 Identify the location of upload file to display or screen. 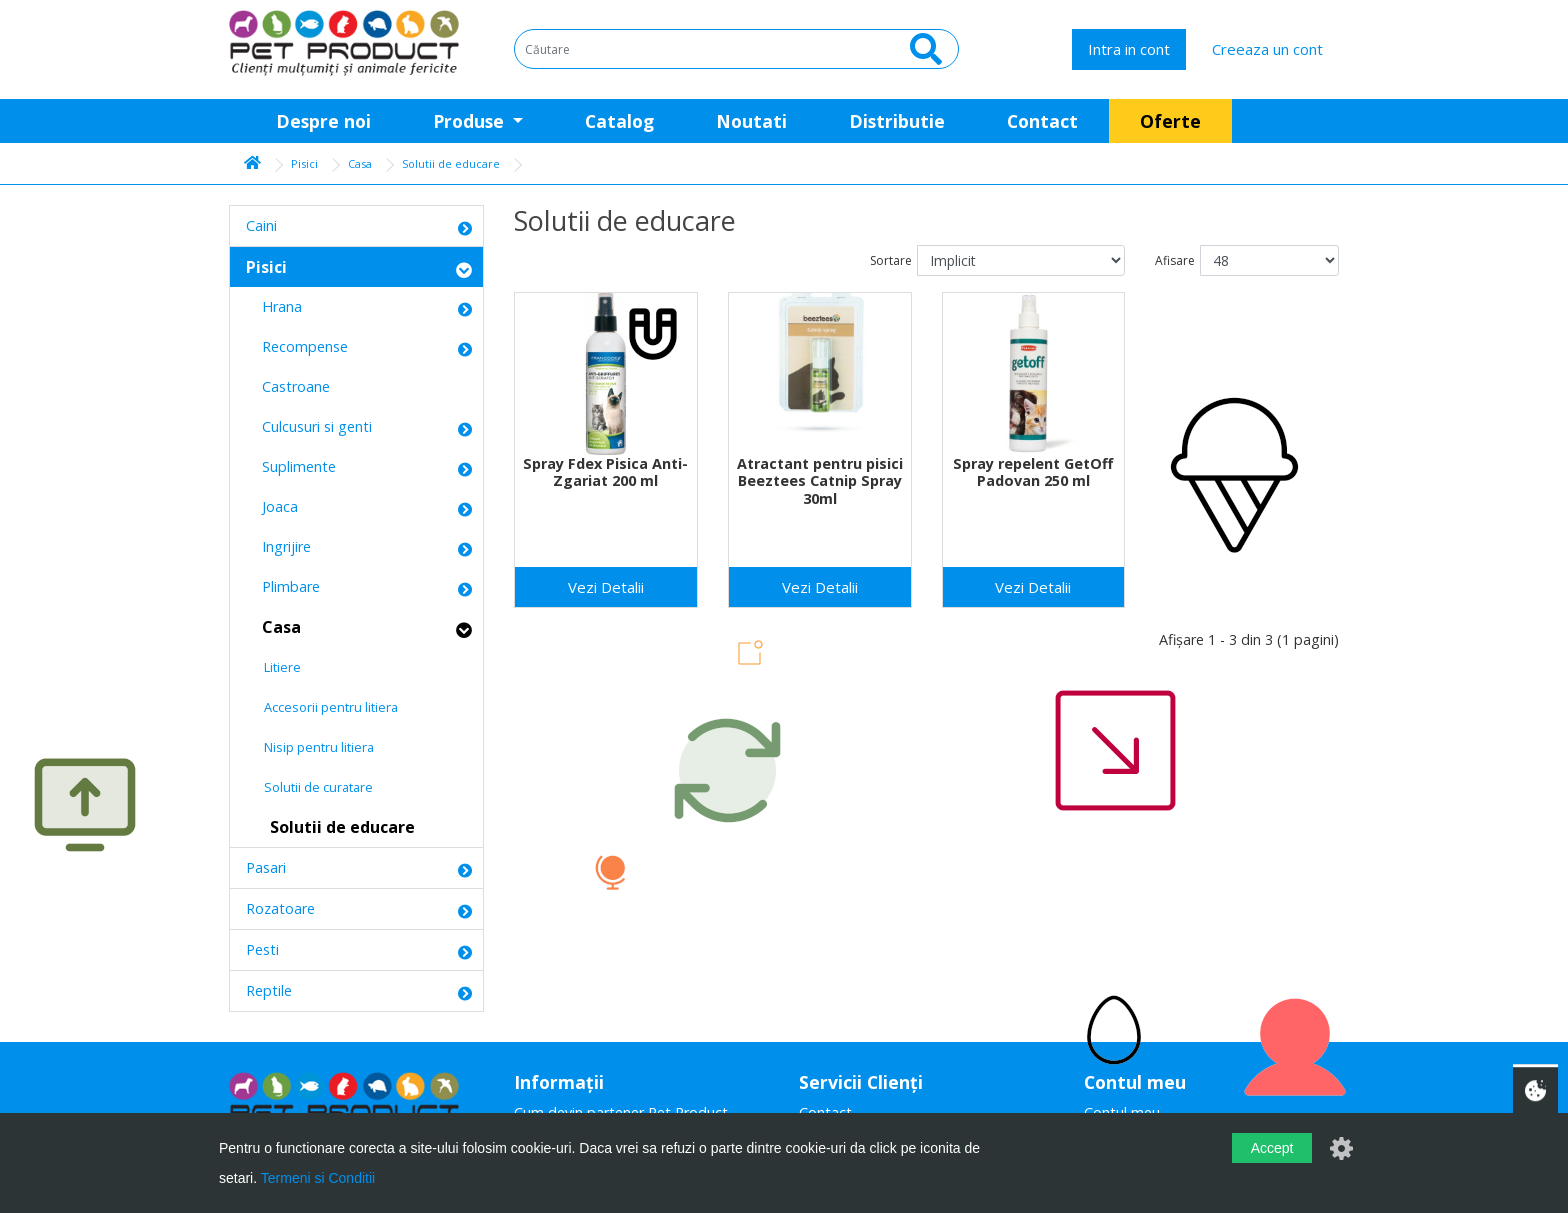
(85, 801).